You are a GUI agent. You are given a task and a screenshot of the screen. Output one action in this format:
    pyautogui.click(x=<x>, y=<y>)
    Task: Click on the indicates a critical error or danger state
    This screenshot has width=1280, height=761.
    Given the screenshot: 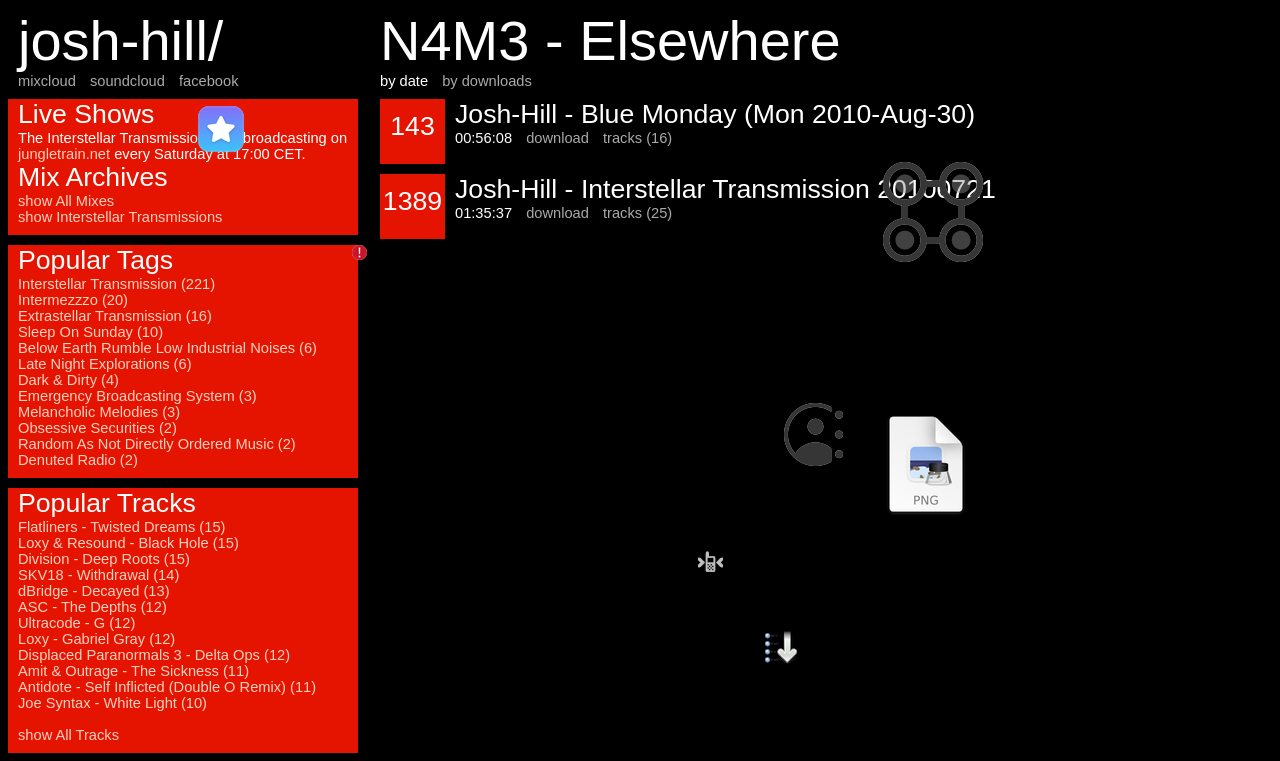 What is the action you would take?
    pyautogui.click(x=359, y=252)
    